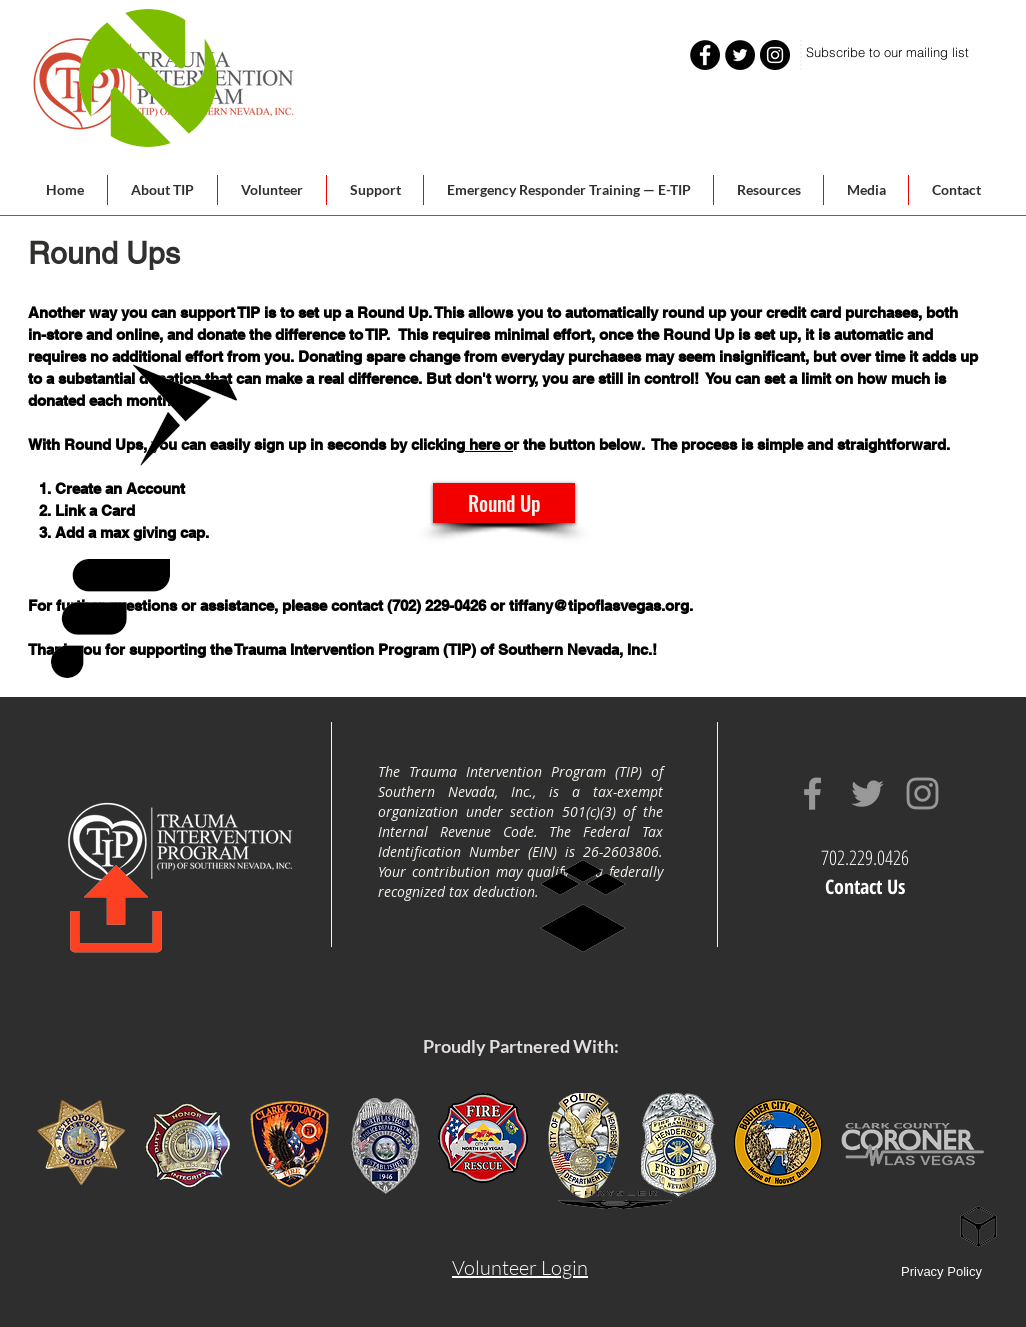  I want to click on chrysler brand logo, so click(615, 1200).